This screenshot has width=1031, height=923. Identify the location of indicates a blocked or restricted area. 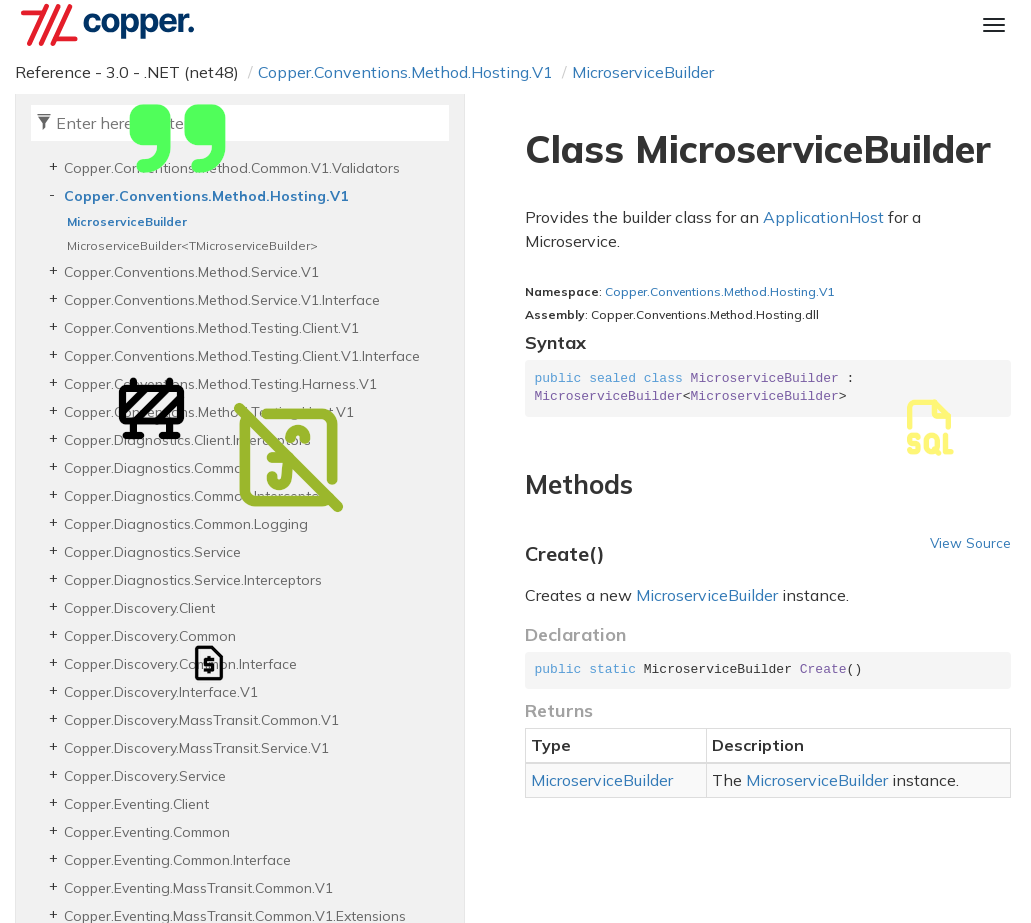
(151, 406).